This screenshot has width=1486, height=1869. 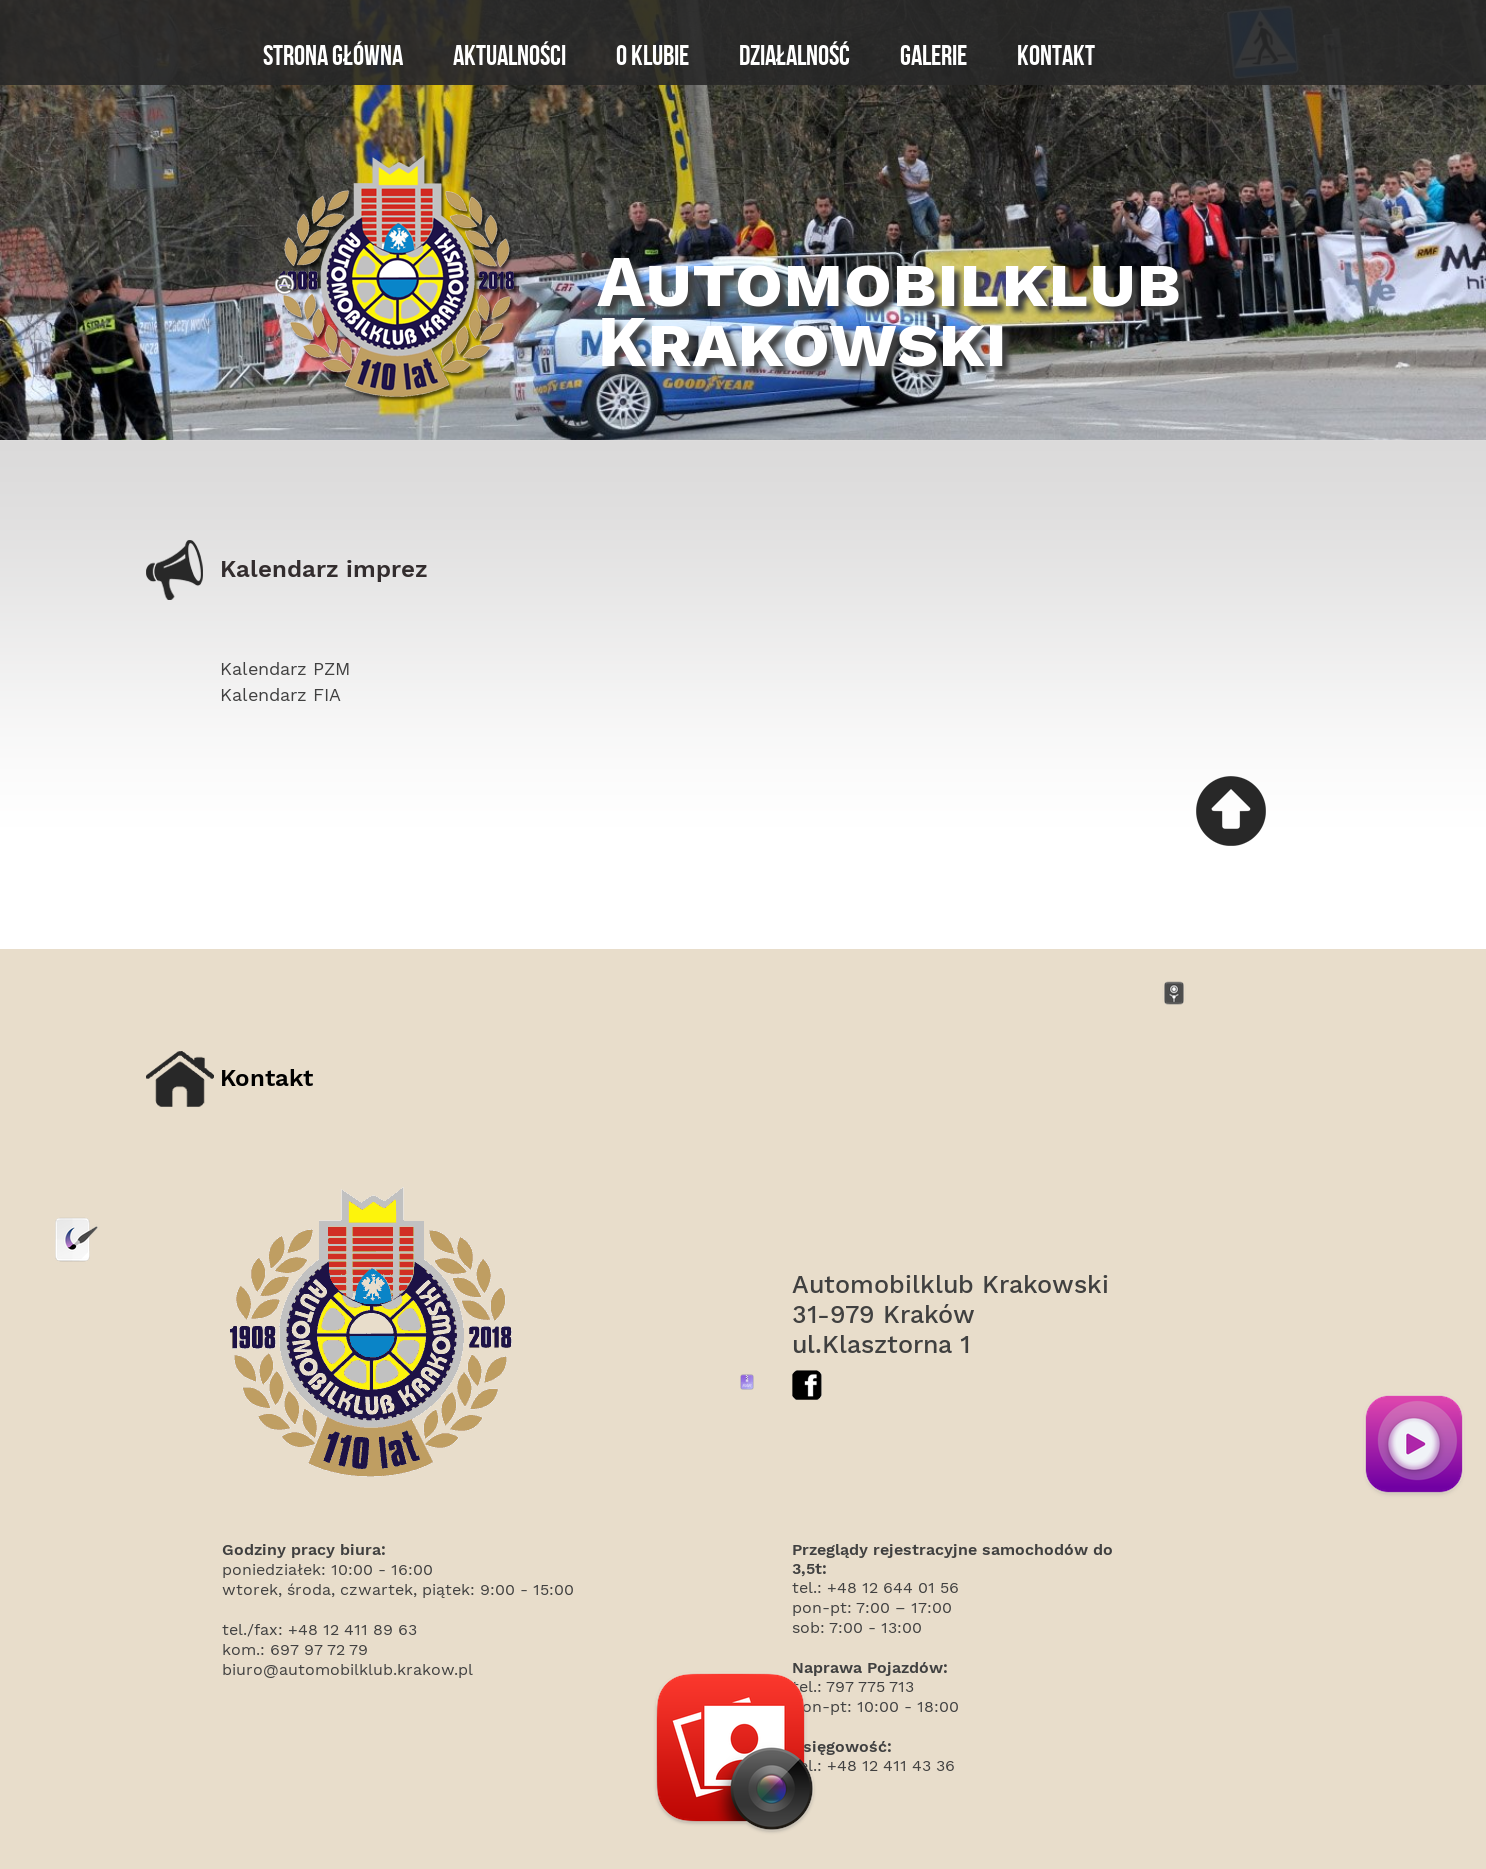 I want to click on check for available system updates, so click(x=284, y=284).